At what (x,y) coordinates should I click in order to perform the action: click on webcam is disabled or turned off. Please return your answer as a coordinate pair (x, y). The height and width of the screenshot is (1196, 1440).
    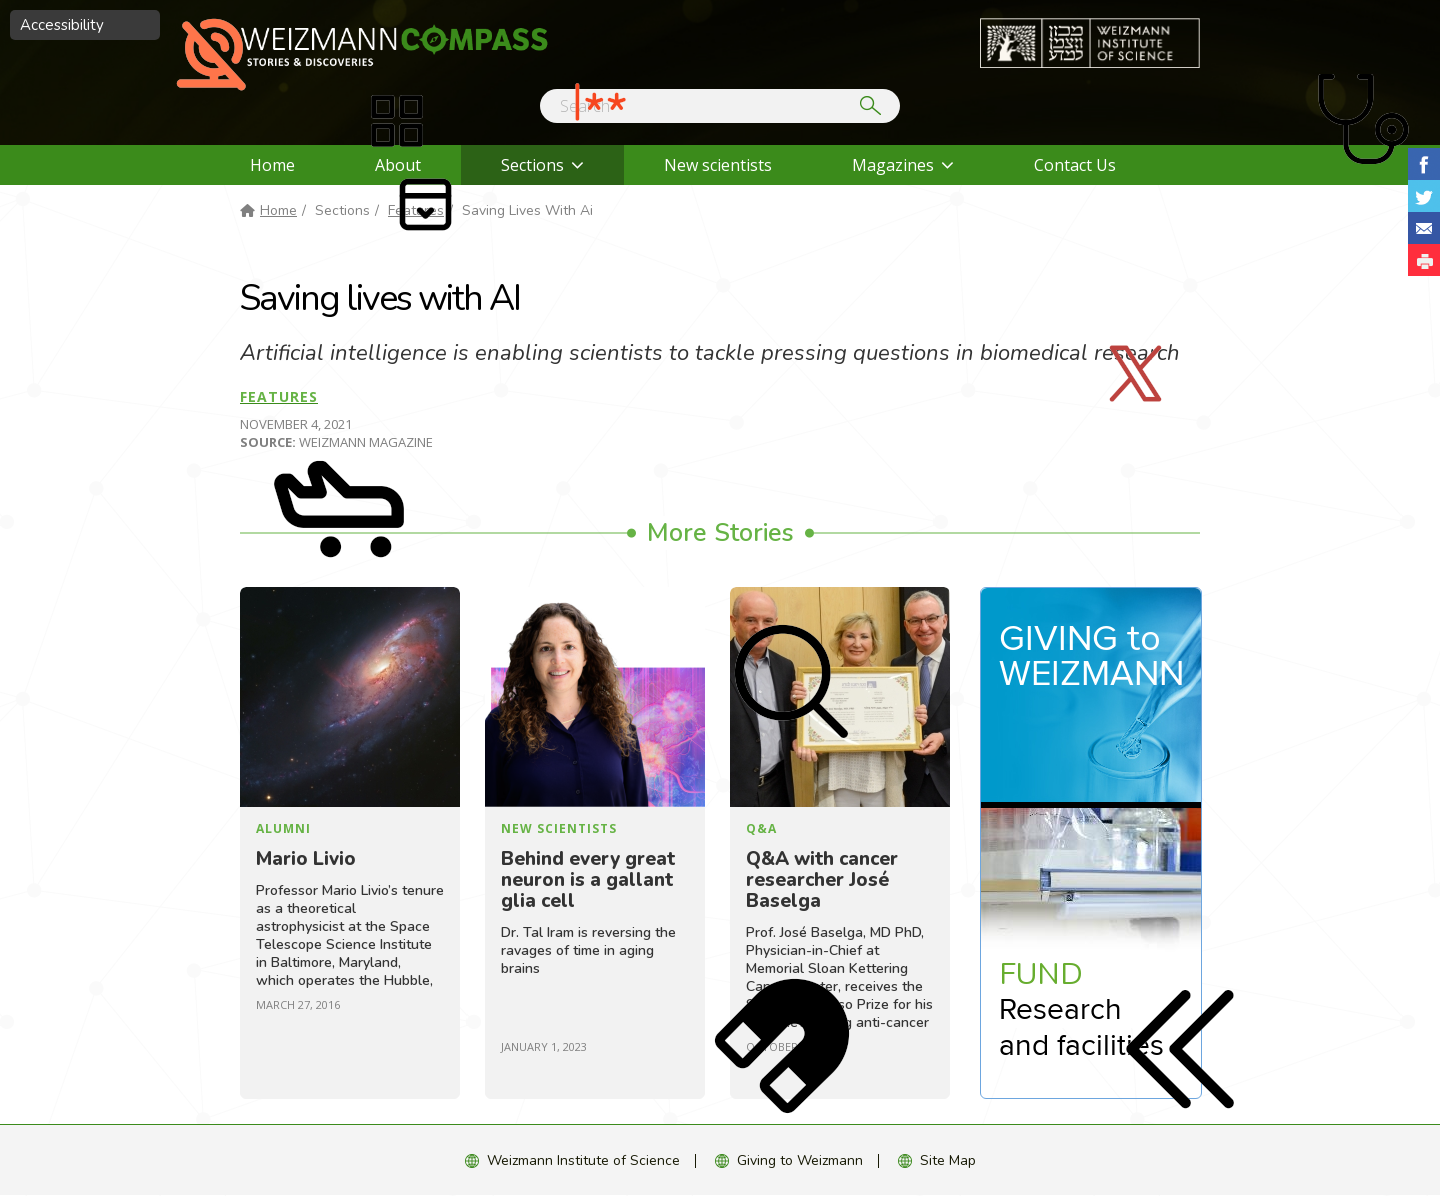
    Looking at the image, I should click on (214, 56).